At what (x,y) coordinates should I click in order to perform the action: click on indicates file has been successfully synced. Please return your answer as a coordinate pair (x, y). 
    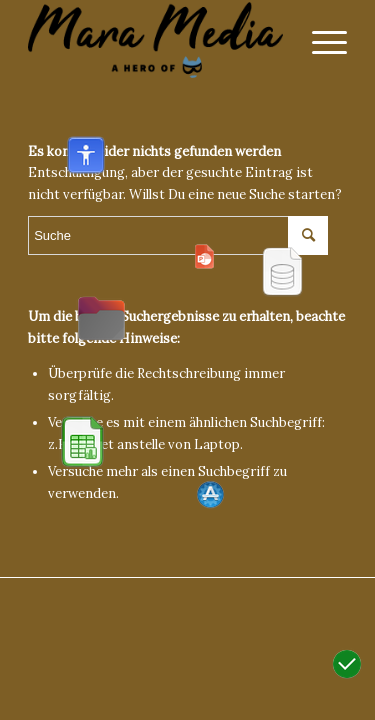
    Looking at the image, I should click on (347, 664).